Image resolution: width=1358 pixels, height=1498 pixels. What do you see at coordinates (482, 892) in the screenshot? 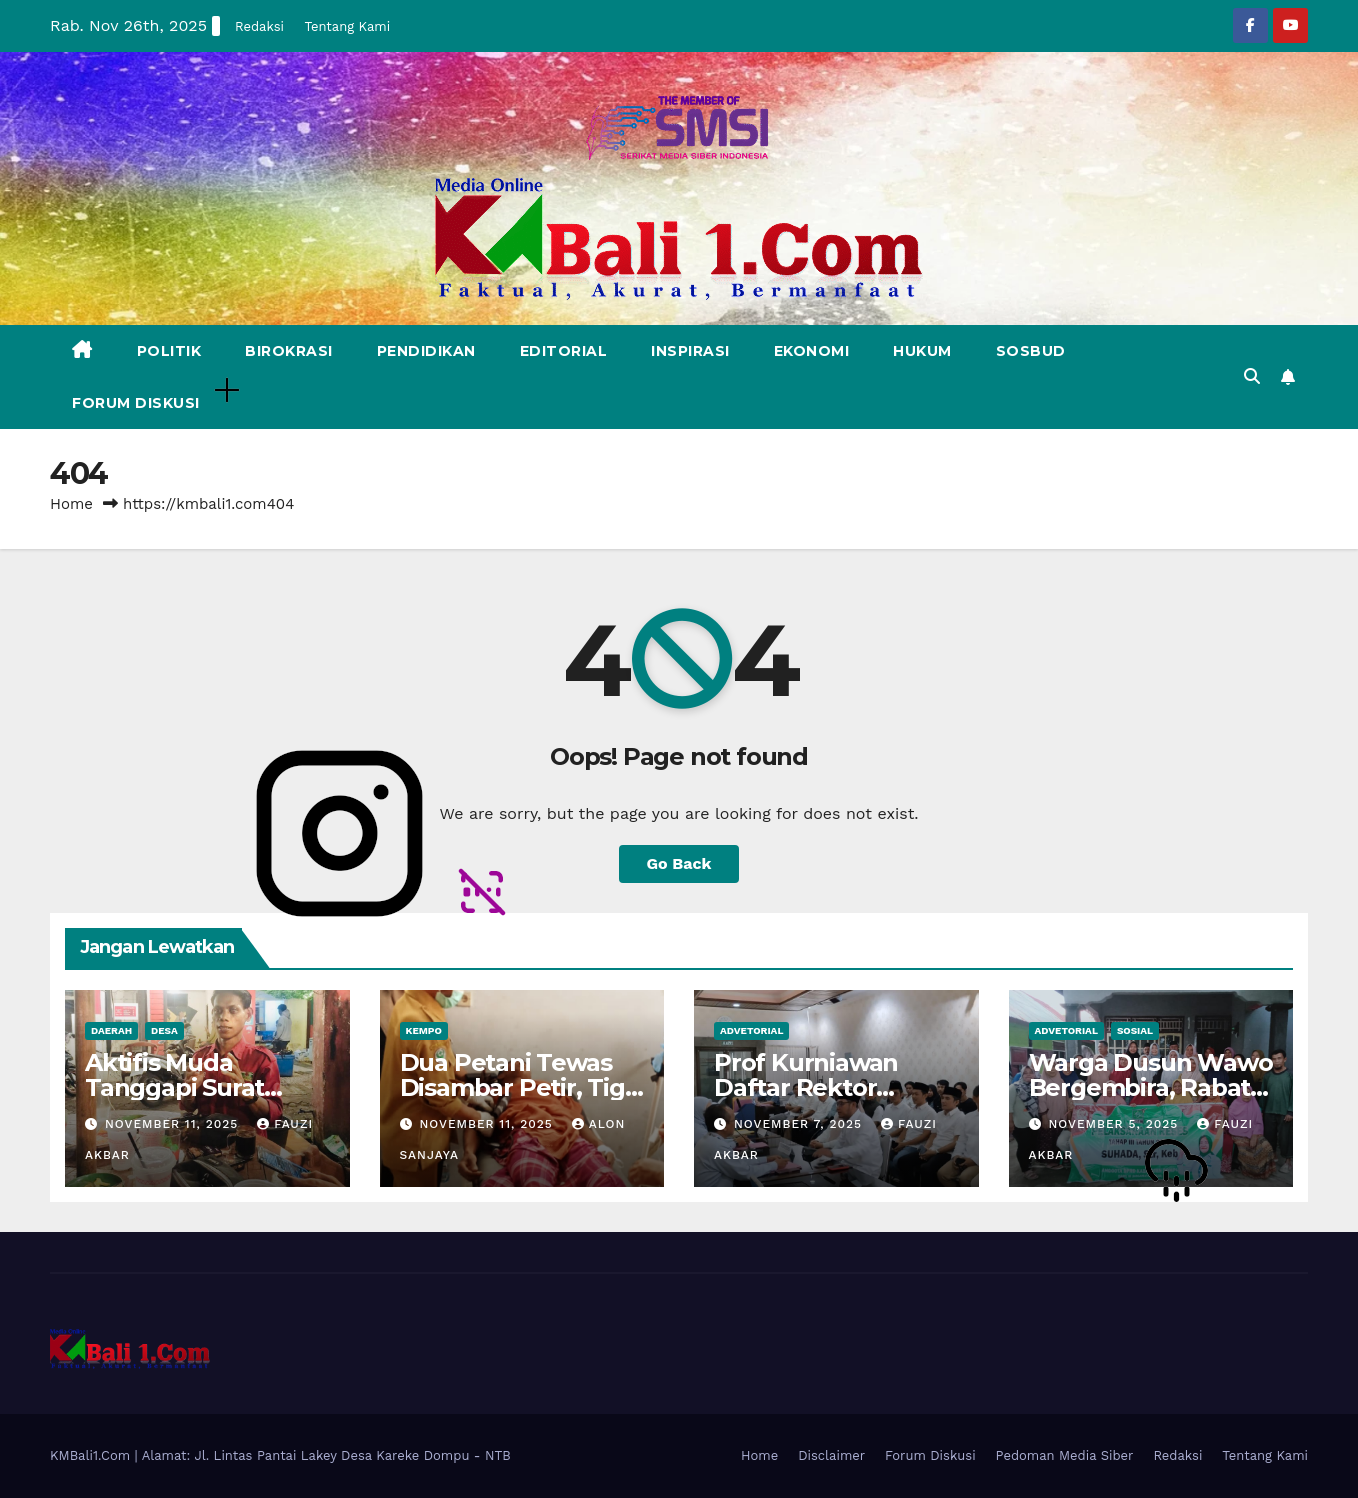
I see `barcode scanning is disabled` at bounding box center [482, 892].